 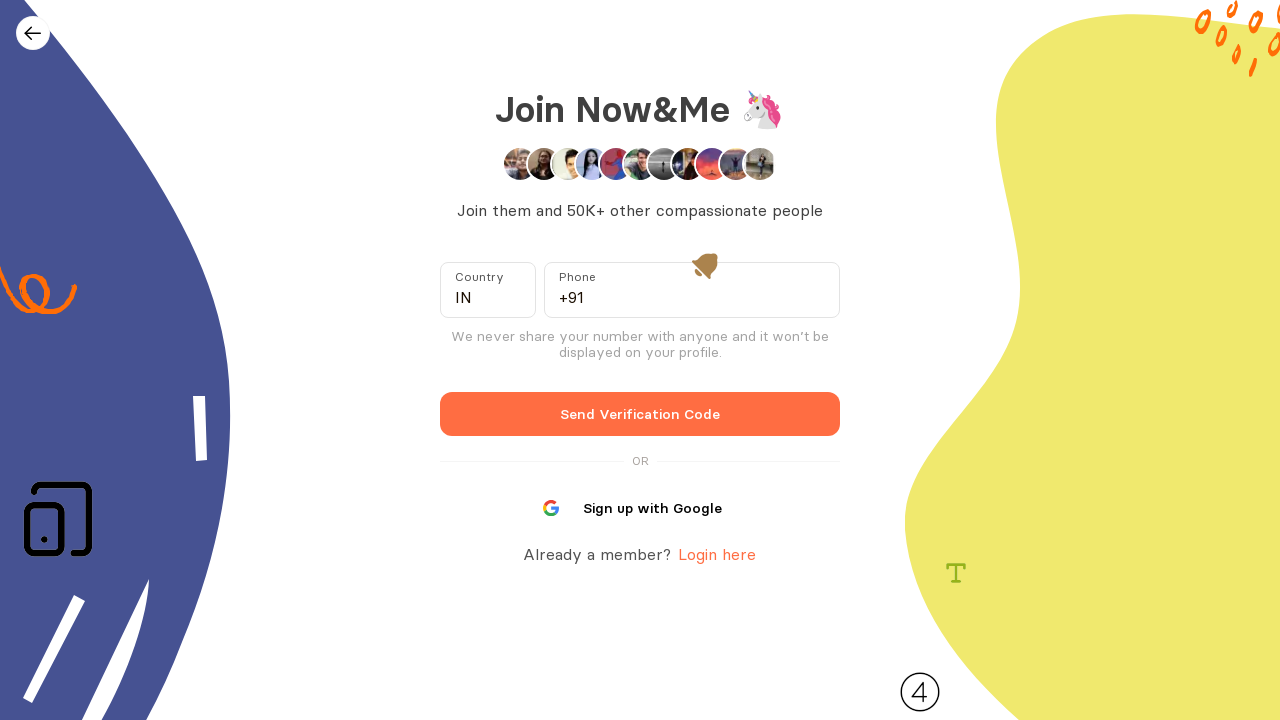 What do you see at coordinates (956, 573) in the screenshot?
I see `format text or change font style` at bounding box center [956, 573].